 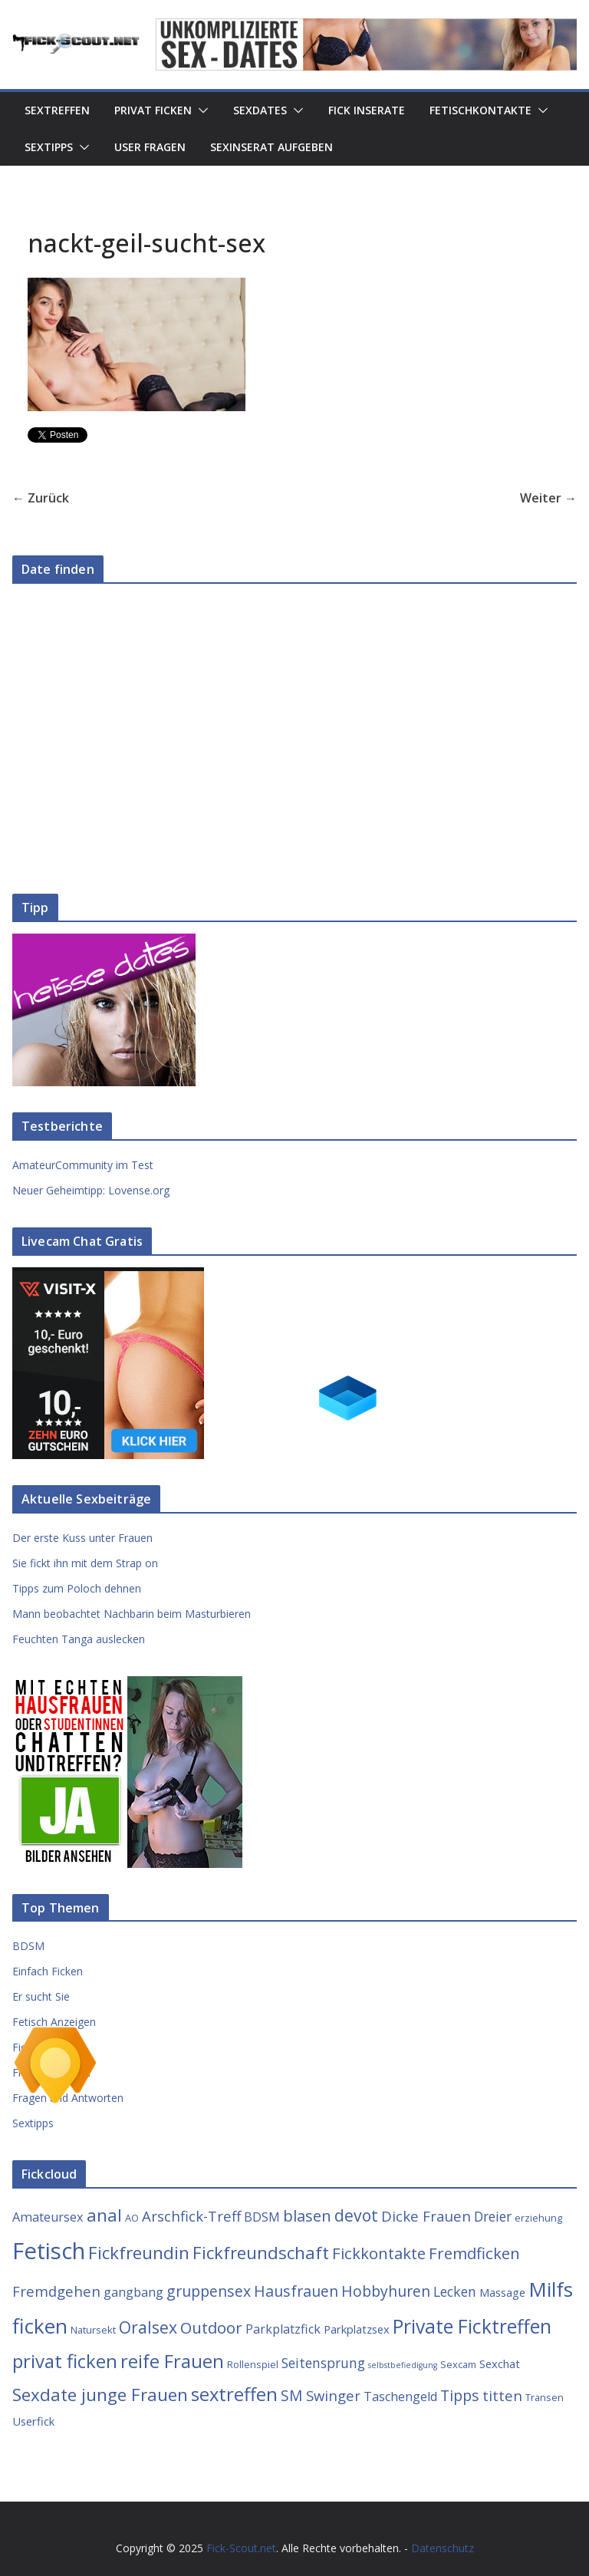 I want to click on open windows sandbox application, so click(x=347, y=1398).